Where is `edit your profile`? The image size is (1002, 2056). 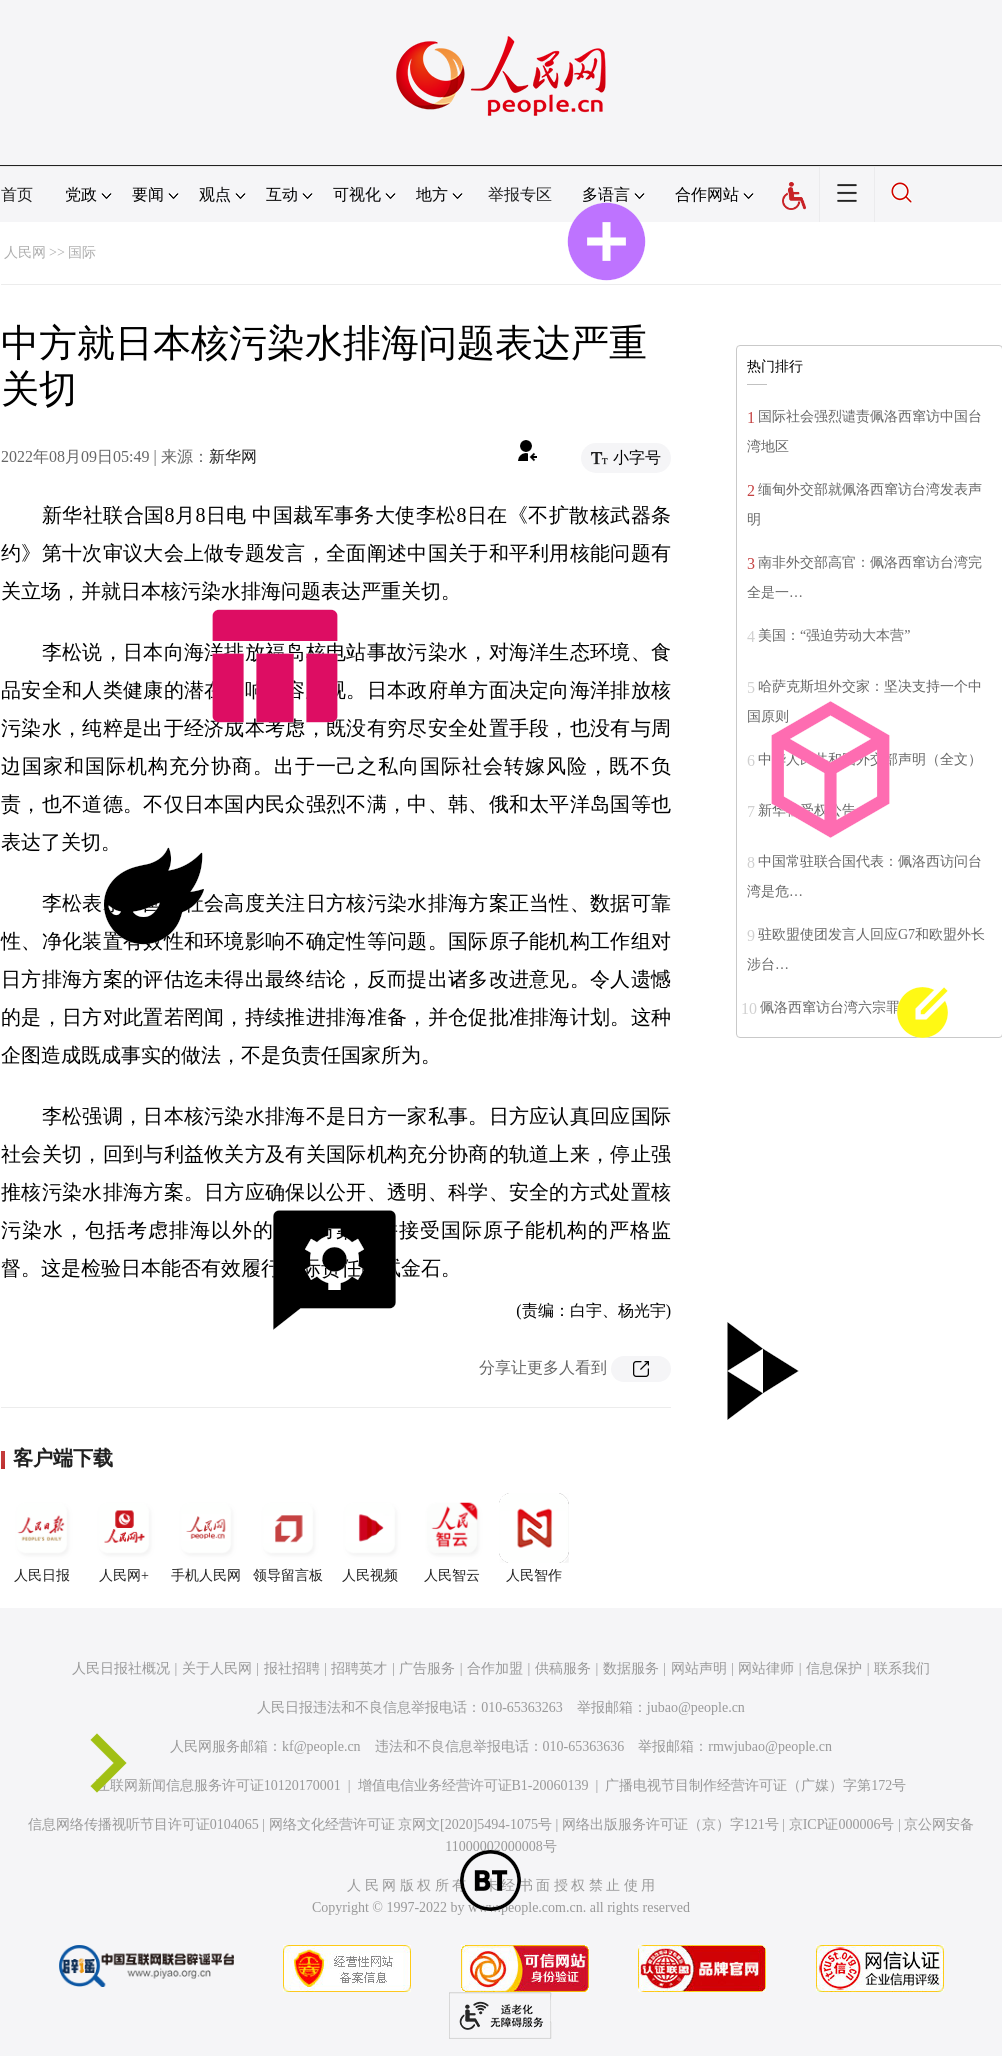 edit your profile is located at coordinates (922, 1012).